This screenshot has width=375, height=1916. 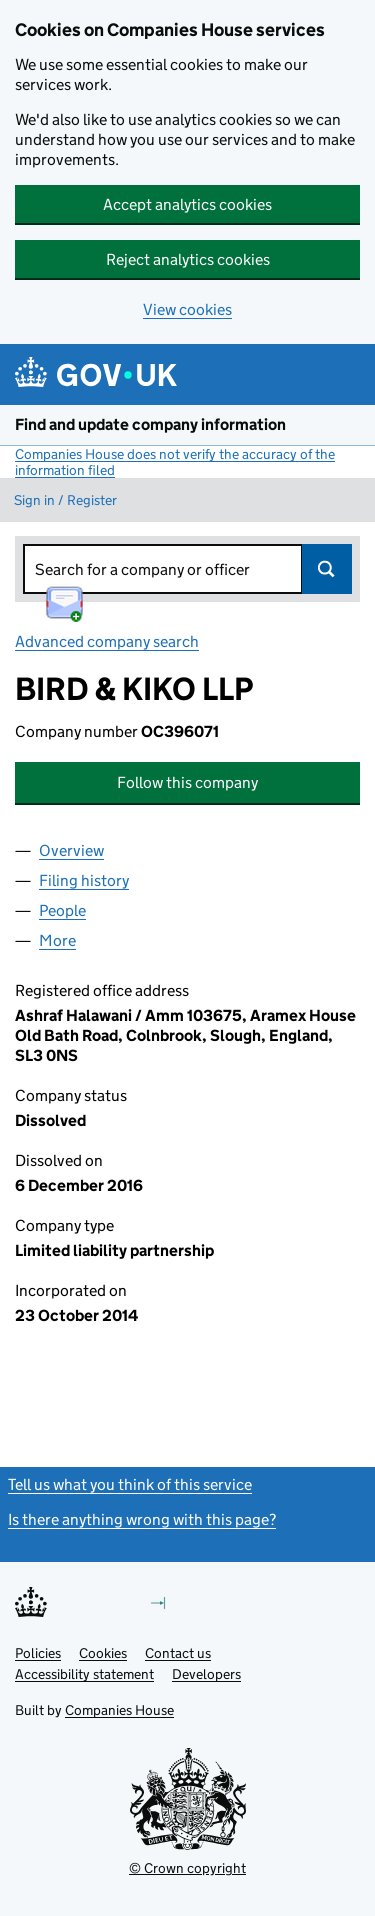 What do you see at coordinates (158, 1603) in the screenshot?
I see `go to the last item or page` at bounding box center [158, 1603].